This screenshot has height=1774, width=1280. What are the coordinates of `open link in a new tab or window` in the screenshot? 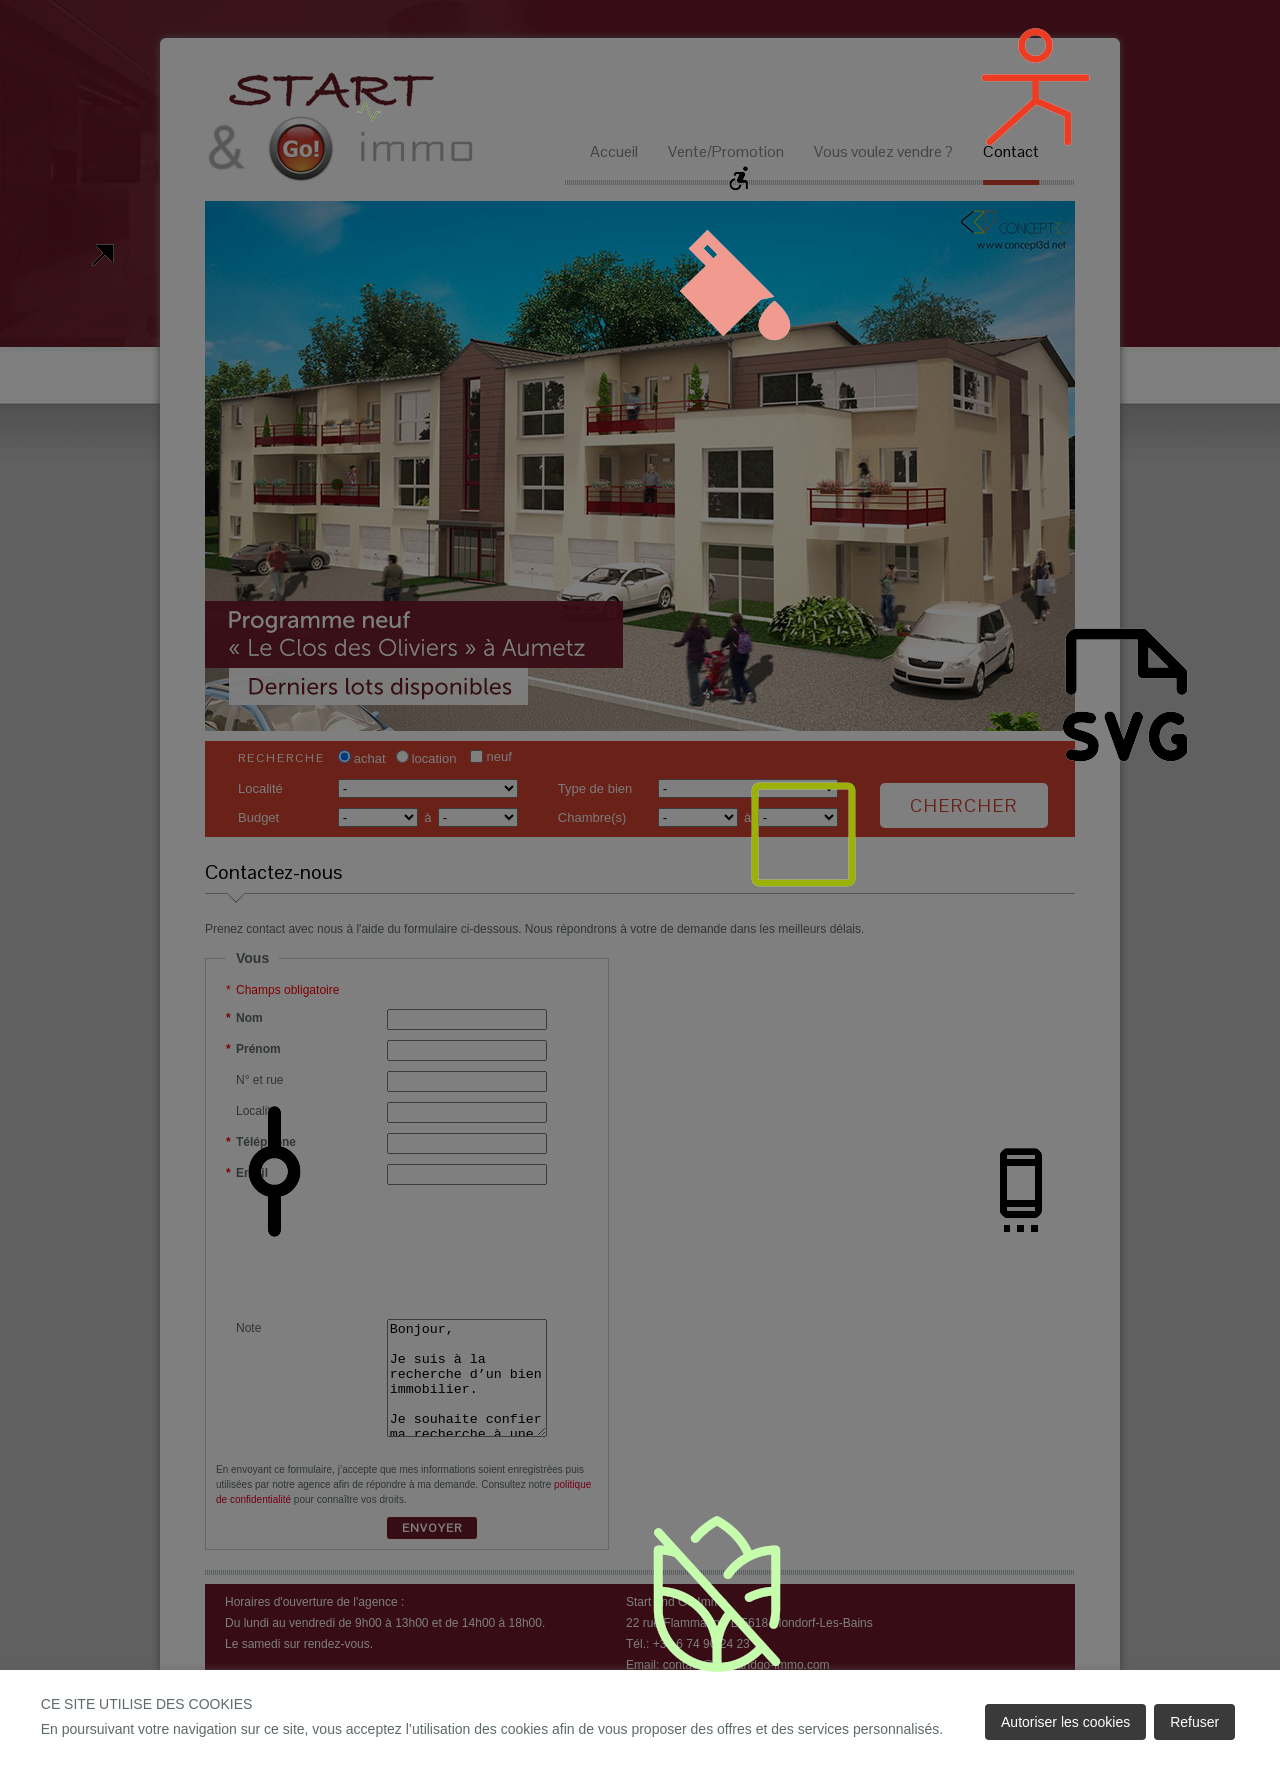 It's located at (103, 255).